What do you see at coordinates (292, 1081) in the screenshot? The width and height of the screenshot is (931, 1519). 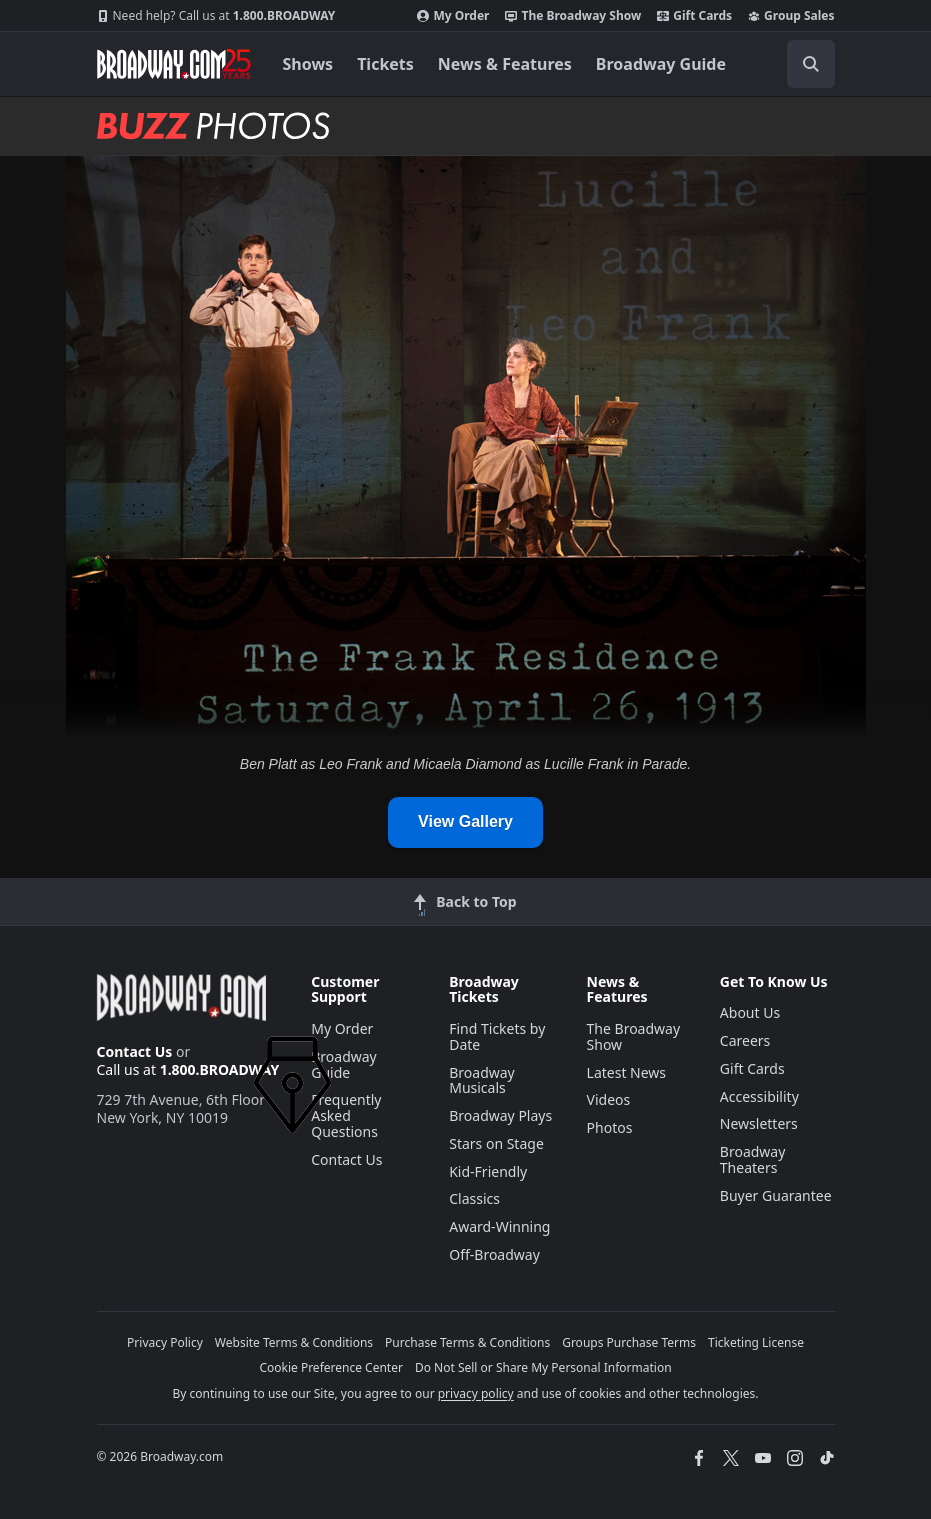 I see `access drawing or illustration tools` at bounding box center [292, 1081].